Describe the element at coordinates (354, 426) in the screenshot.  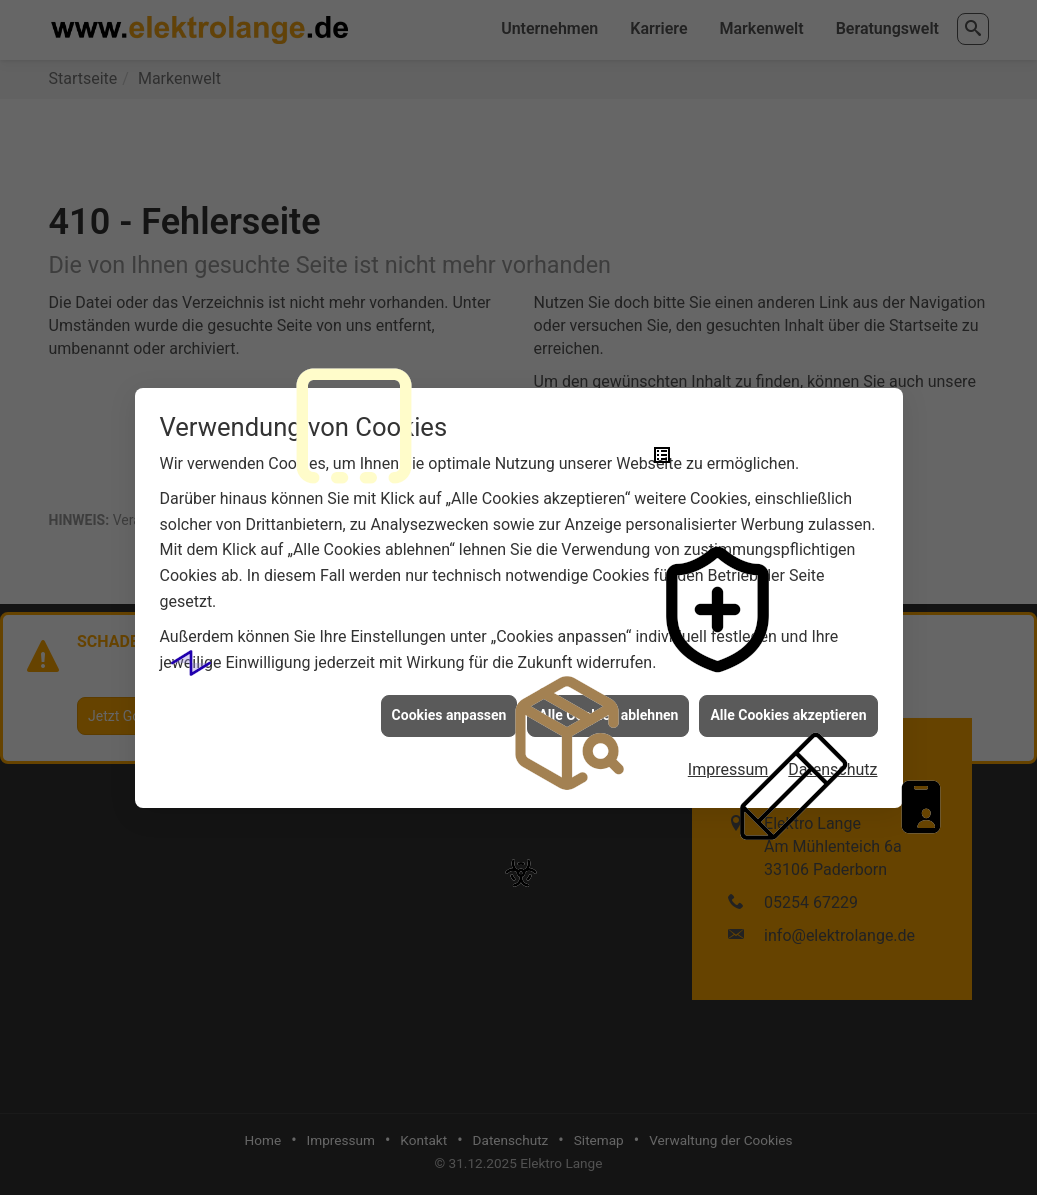
I see `indicates a container with a collapsible or expandable bottom section` at that location.